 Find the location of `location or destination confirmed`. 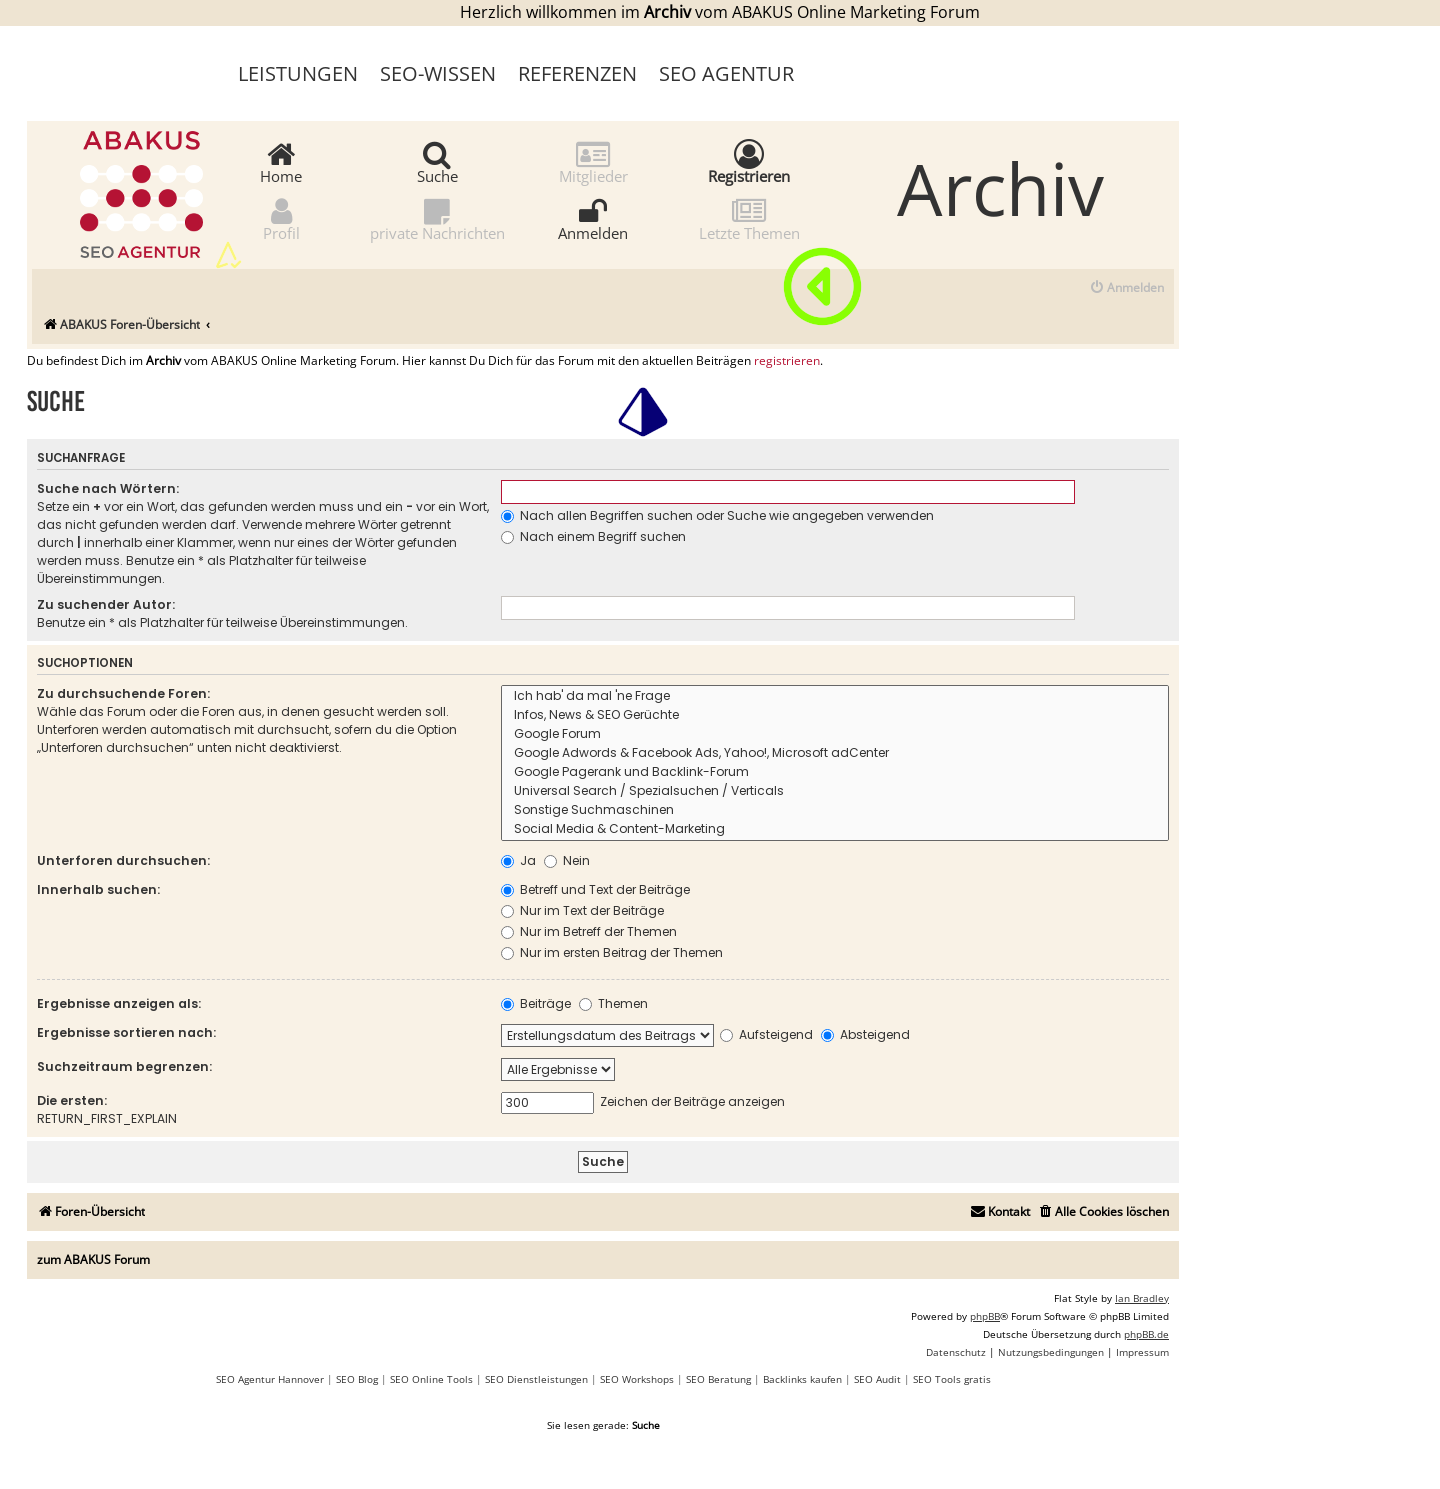

location or destination confirmed is located at coordinates (228, 255).